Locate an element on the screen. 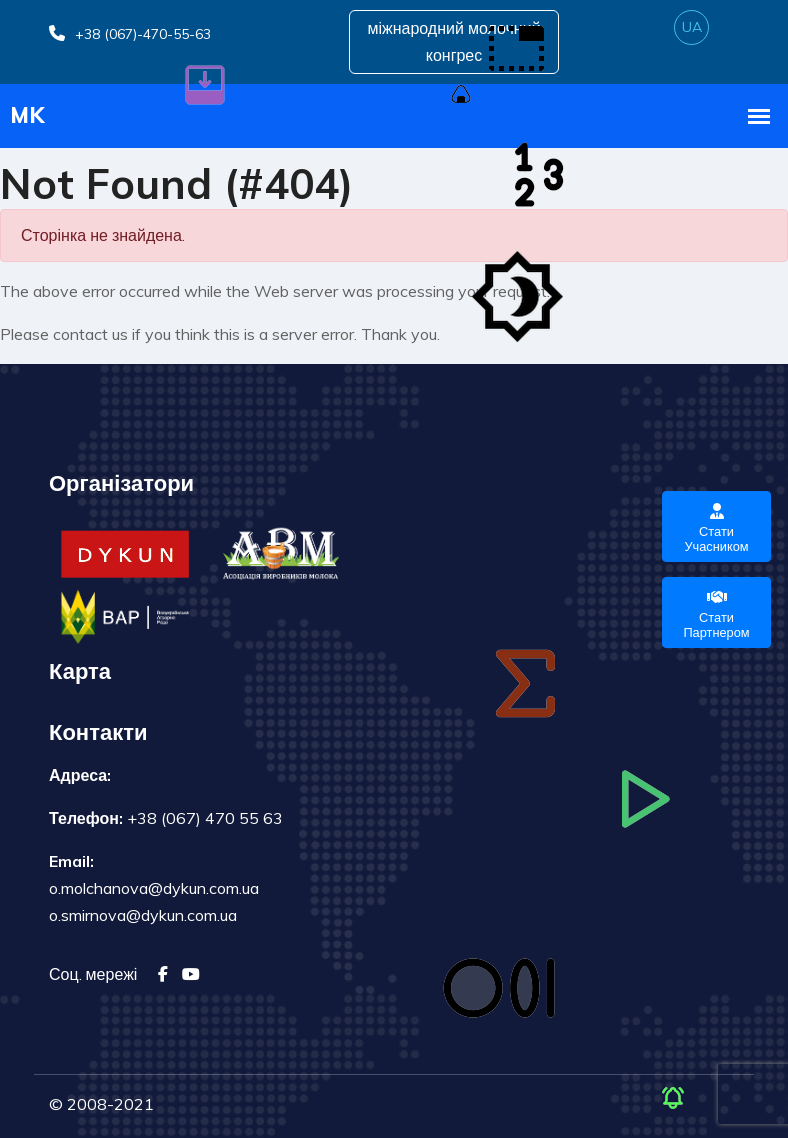 The width and height of the screenshot is (788, 1138). calculate the sum of selected values is located at coordinates (525, 683).